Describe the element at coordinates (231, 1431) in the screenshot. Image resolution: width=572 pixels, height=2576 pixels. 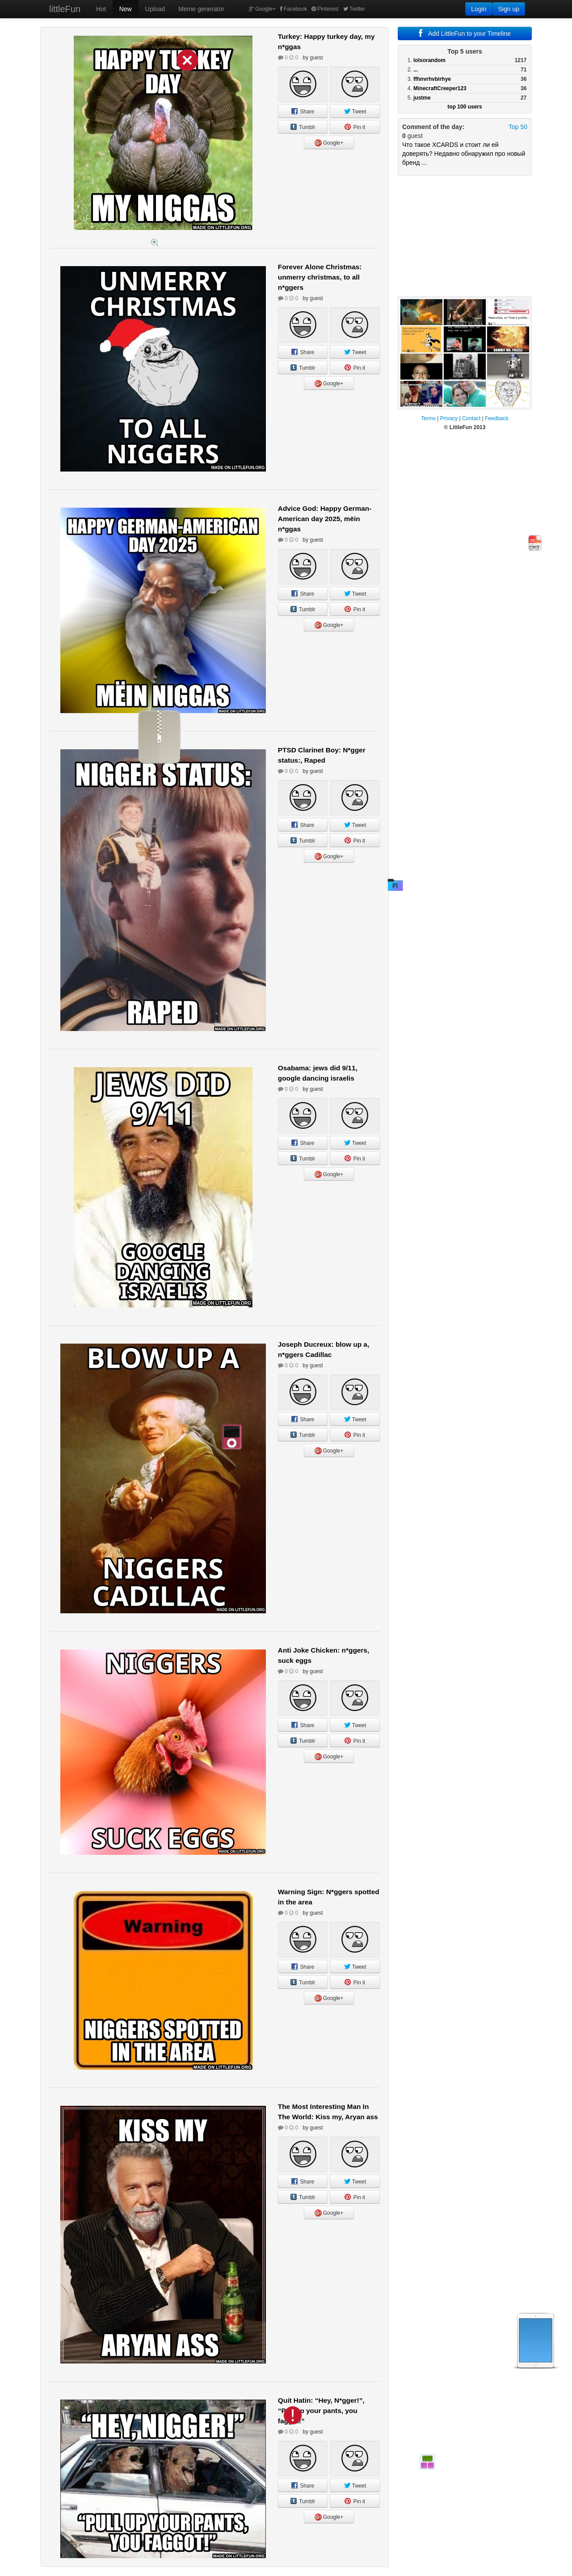
I see `indicates a connected iPod nano device` at that location.